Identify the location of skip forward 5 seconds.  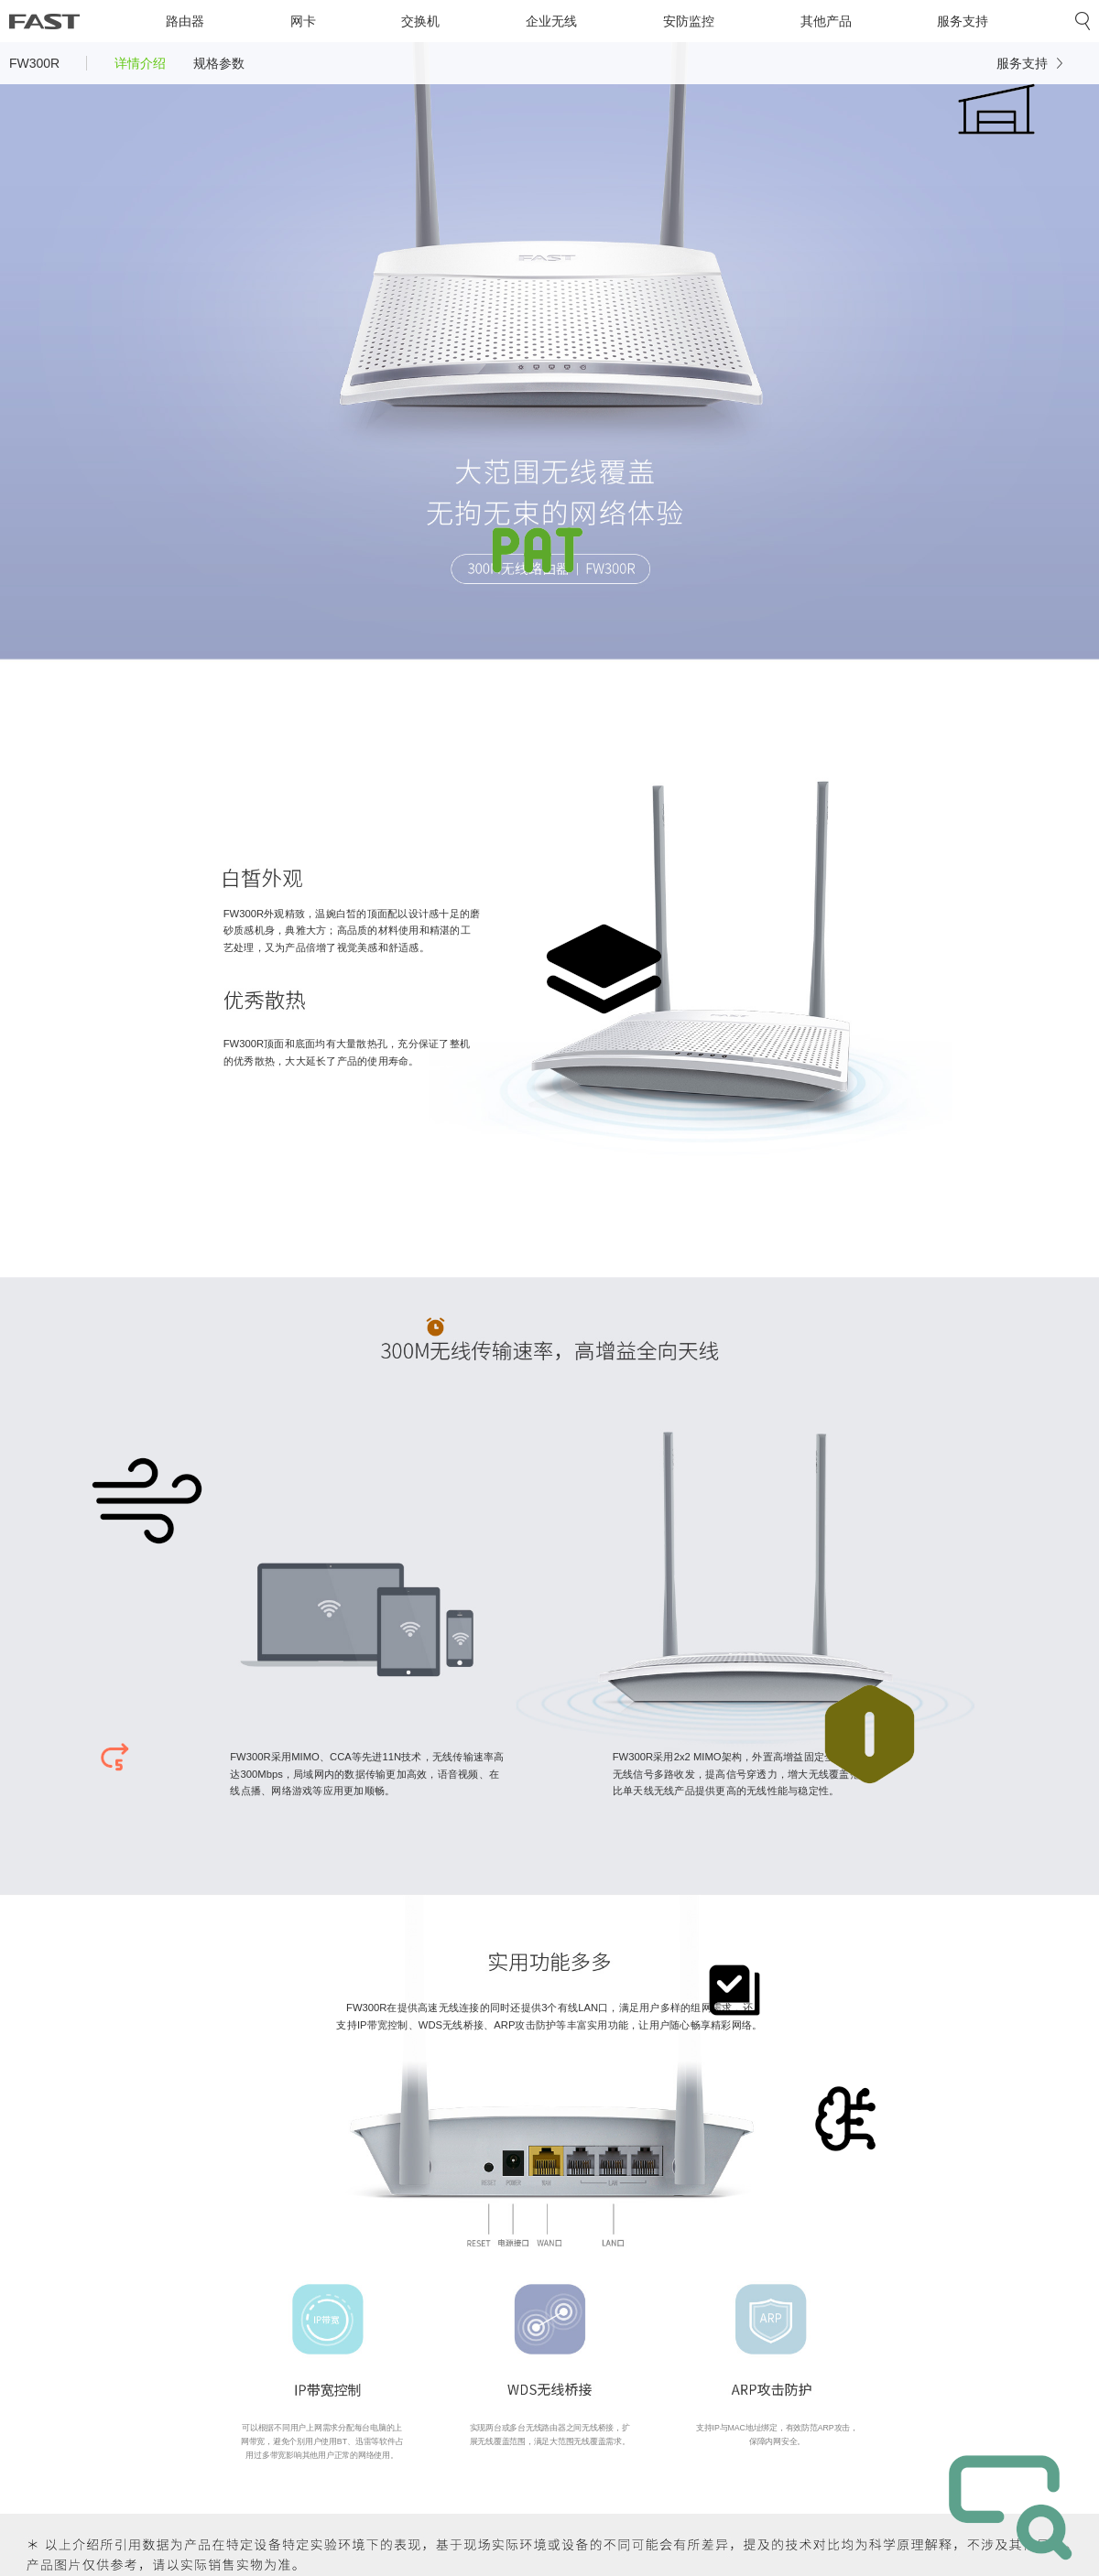
(115, 1758).